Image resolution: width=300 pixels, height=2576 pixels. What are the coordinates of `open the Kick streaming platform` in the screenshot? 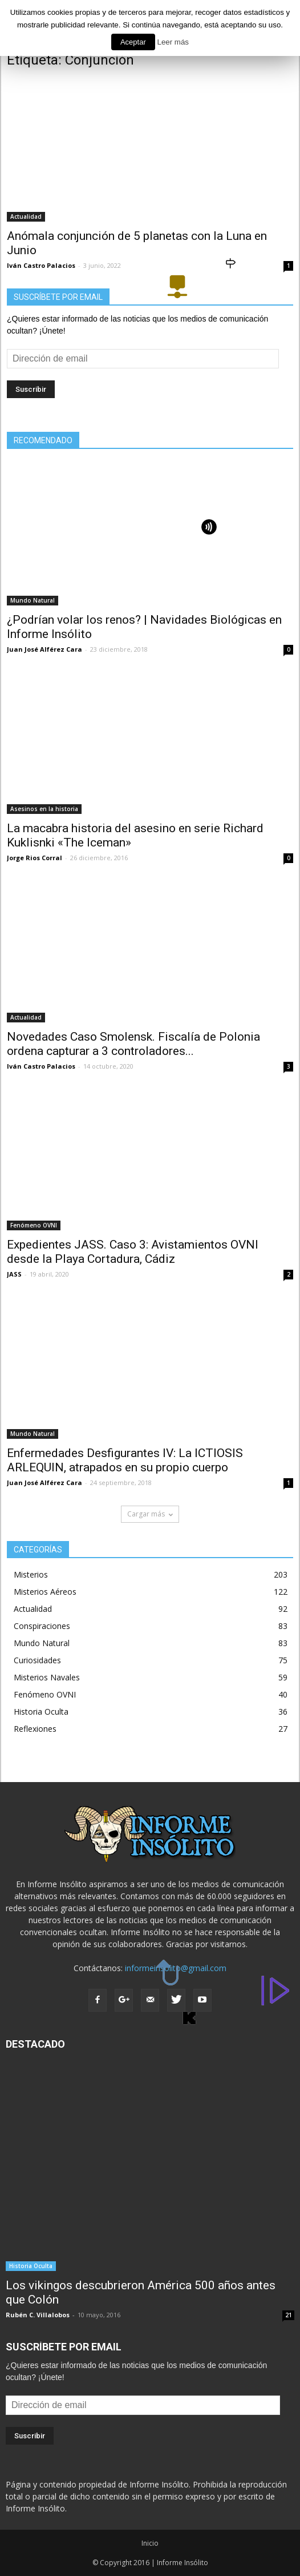 It's located at (189, 2018).